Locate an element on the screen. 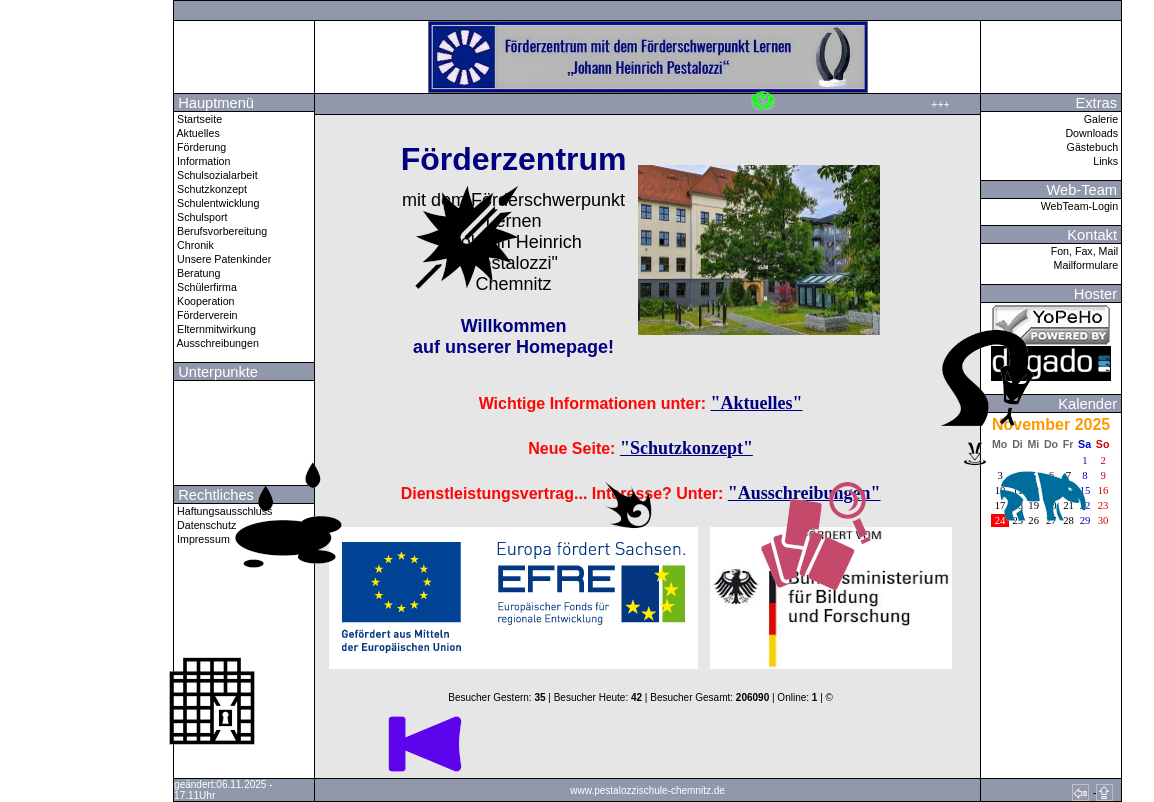 The height and width of the screenshot is (802, 1154). indicates quick view or instant preview mode is located at coordinates (763, 101).